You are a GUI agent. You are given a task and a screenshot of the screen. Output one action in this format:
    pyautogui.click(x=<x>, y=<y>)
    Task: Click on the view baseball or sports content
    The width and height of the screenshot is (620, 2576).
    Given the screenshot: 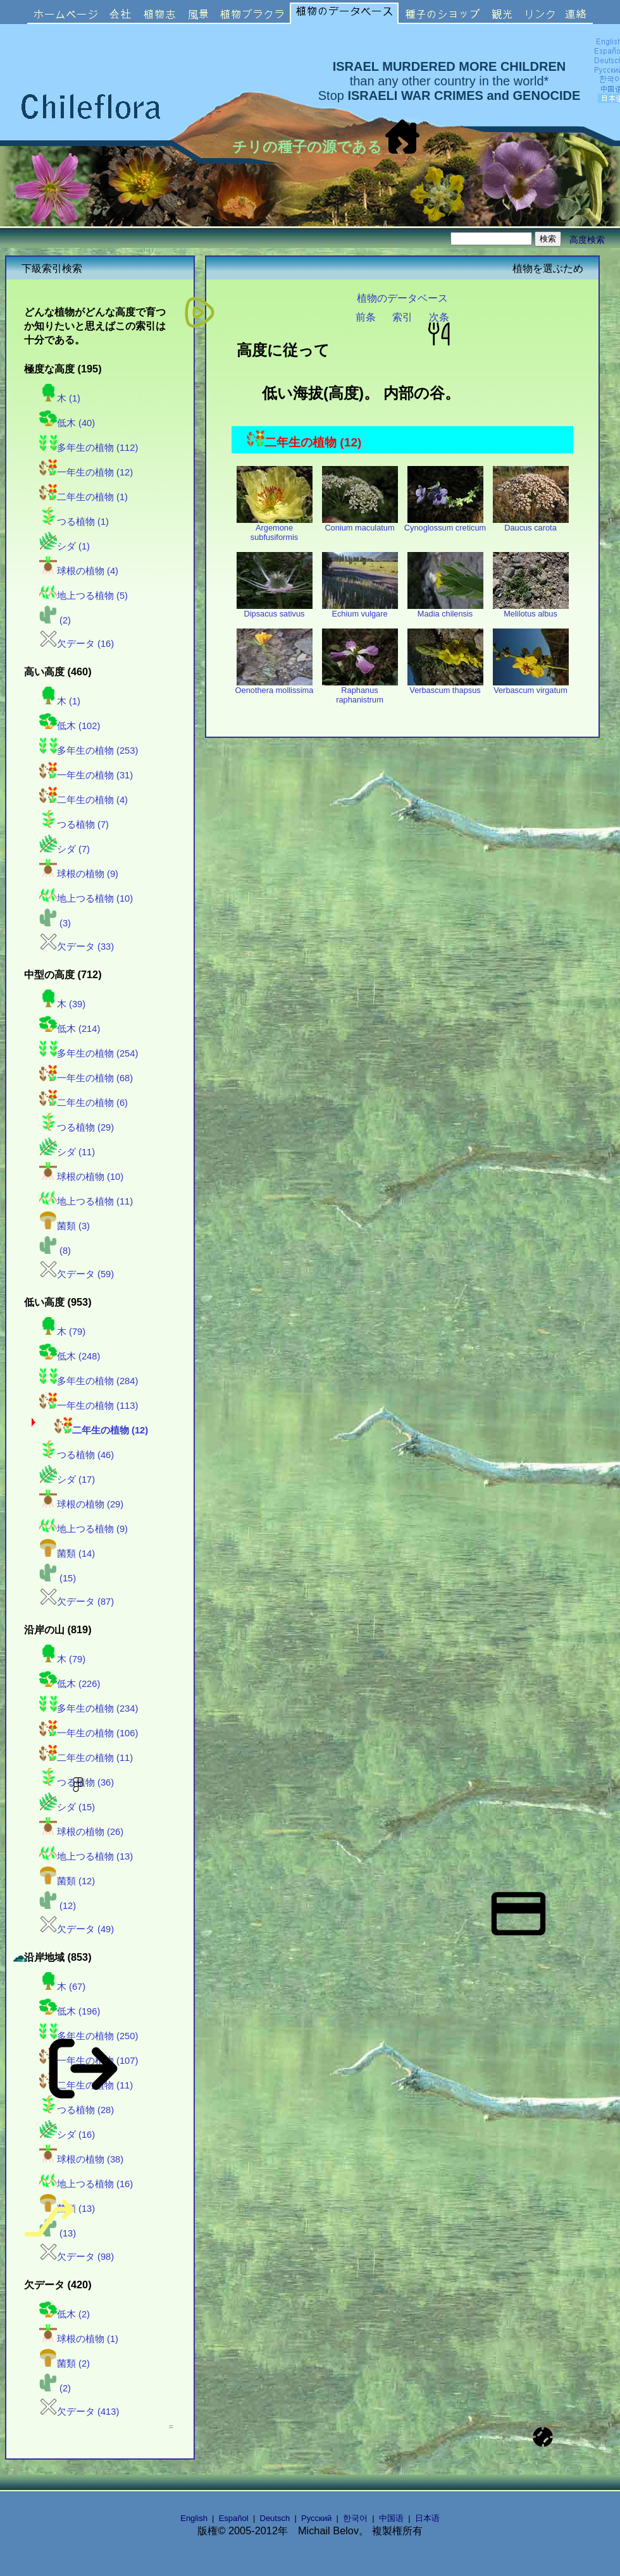 What is the action you would take?
    pyautogui.click(x=543, y=2437)
    